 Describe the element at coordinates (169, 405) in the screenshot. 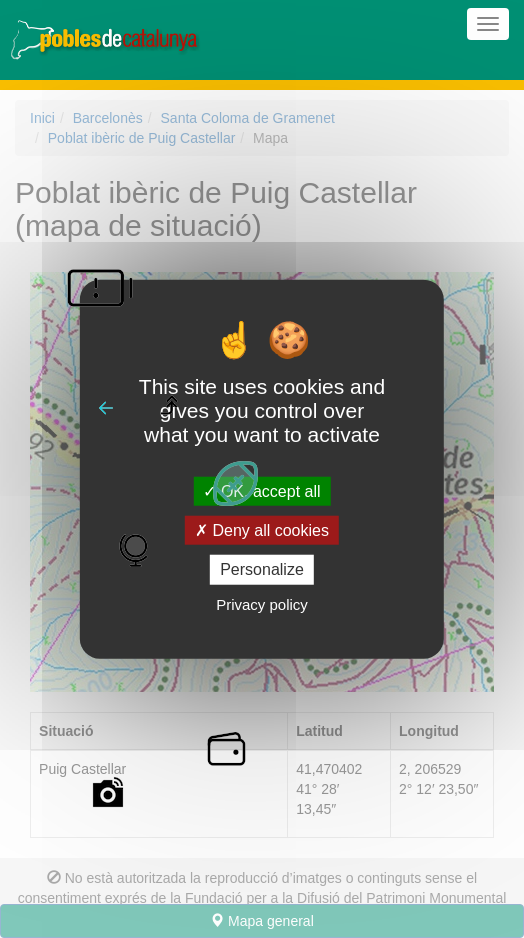

I see `move item to top of list` at that location.